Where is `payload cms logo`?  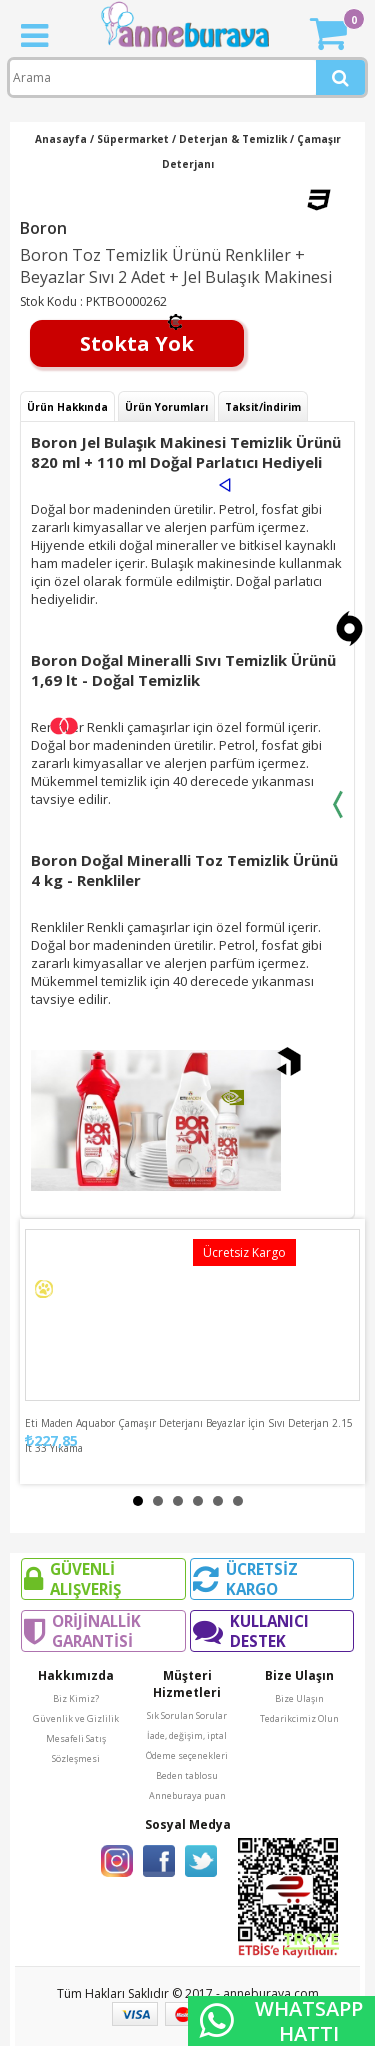 payload cms logo is located at coordinates (288, 1061).